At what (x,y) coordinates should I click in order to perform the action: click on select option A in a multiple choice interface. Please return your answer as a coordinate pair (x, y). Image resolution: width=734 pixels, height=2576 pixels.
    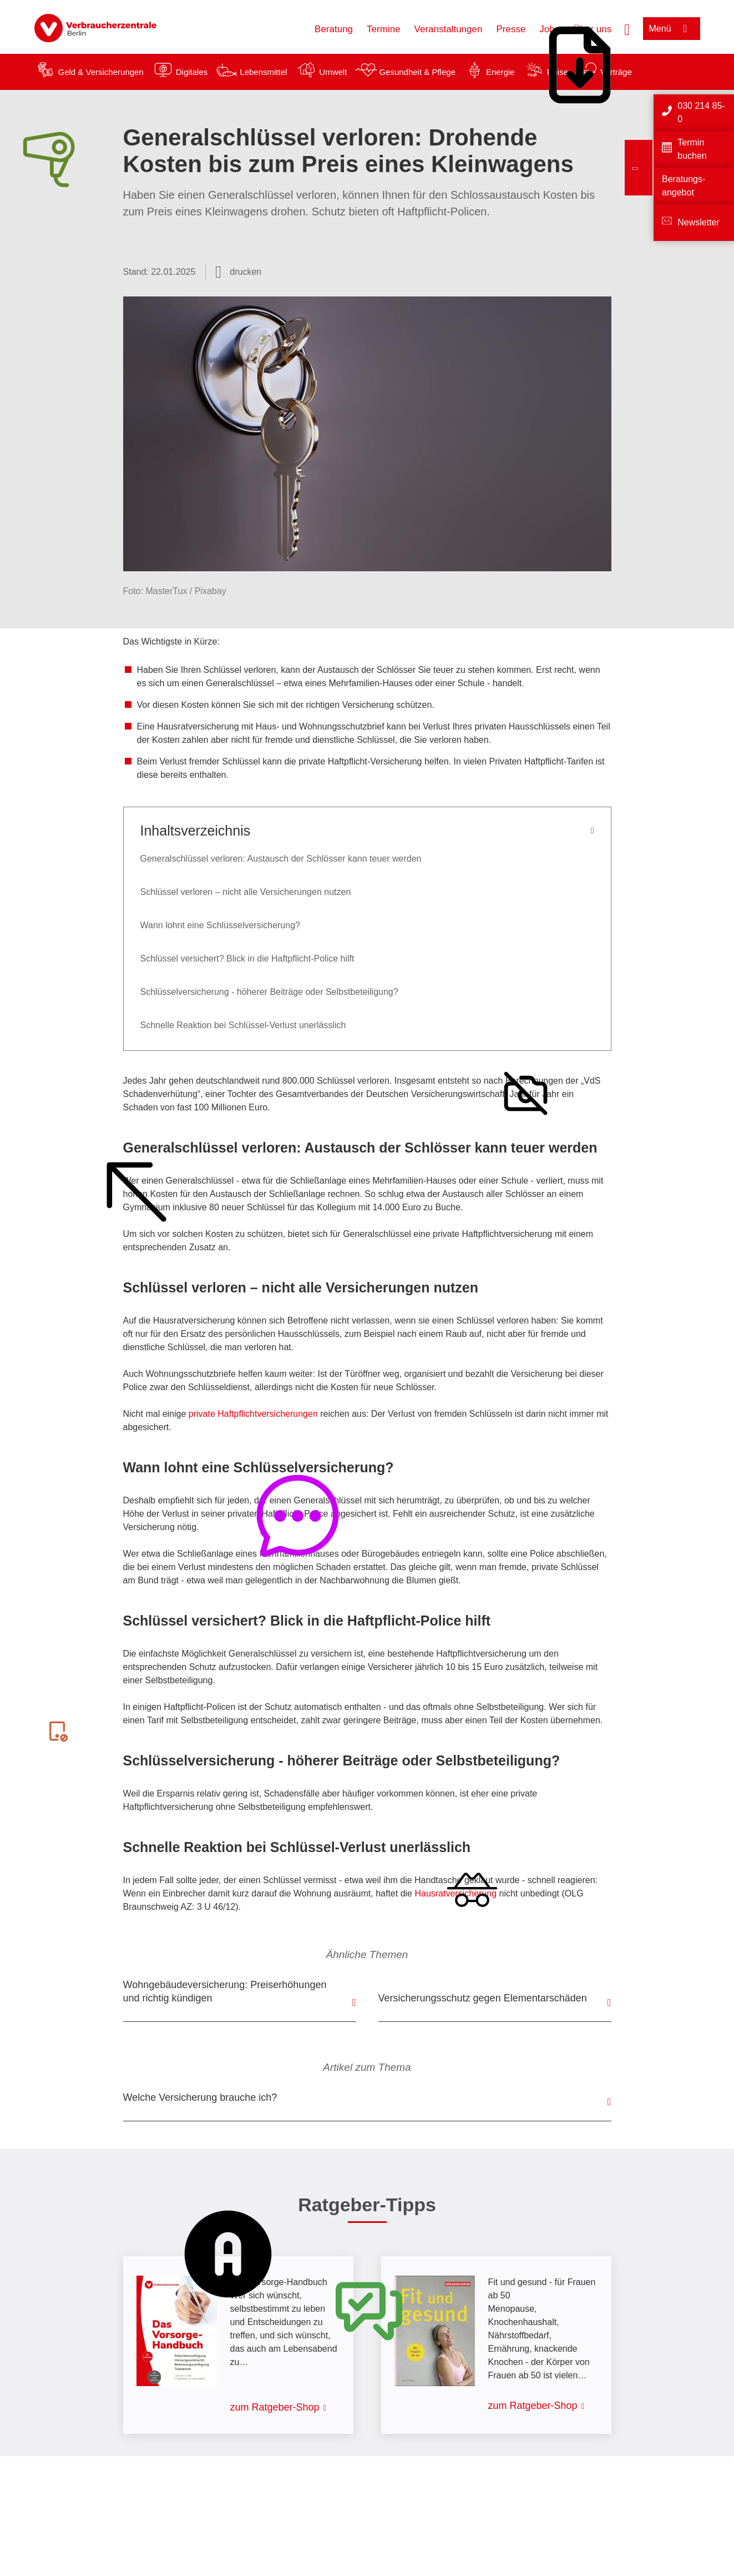
    Looking at the image, I should click on (228, 2254).